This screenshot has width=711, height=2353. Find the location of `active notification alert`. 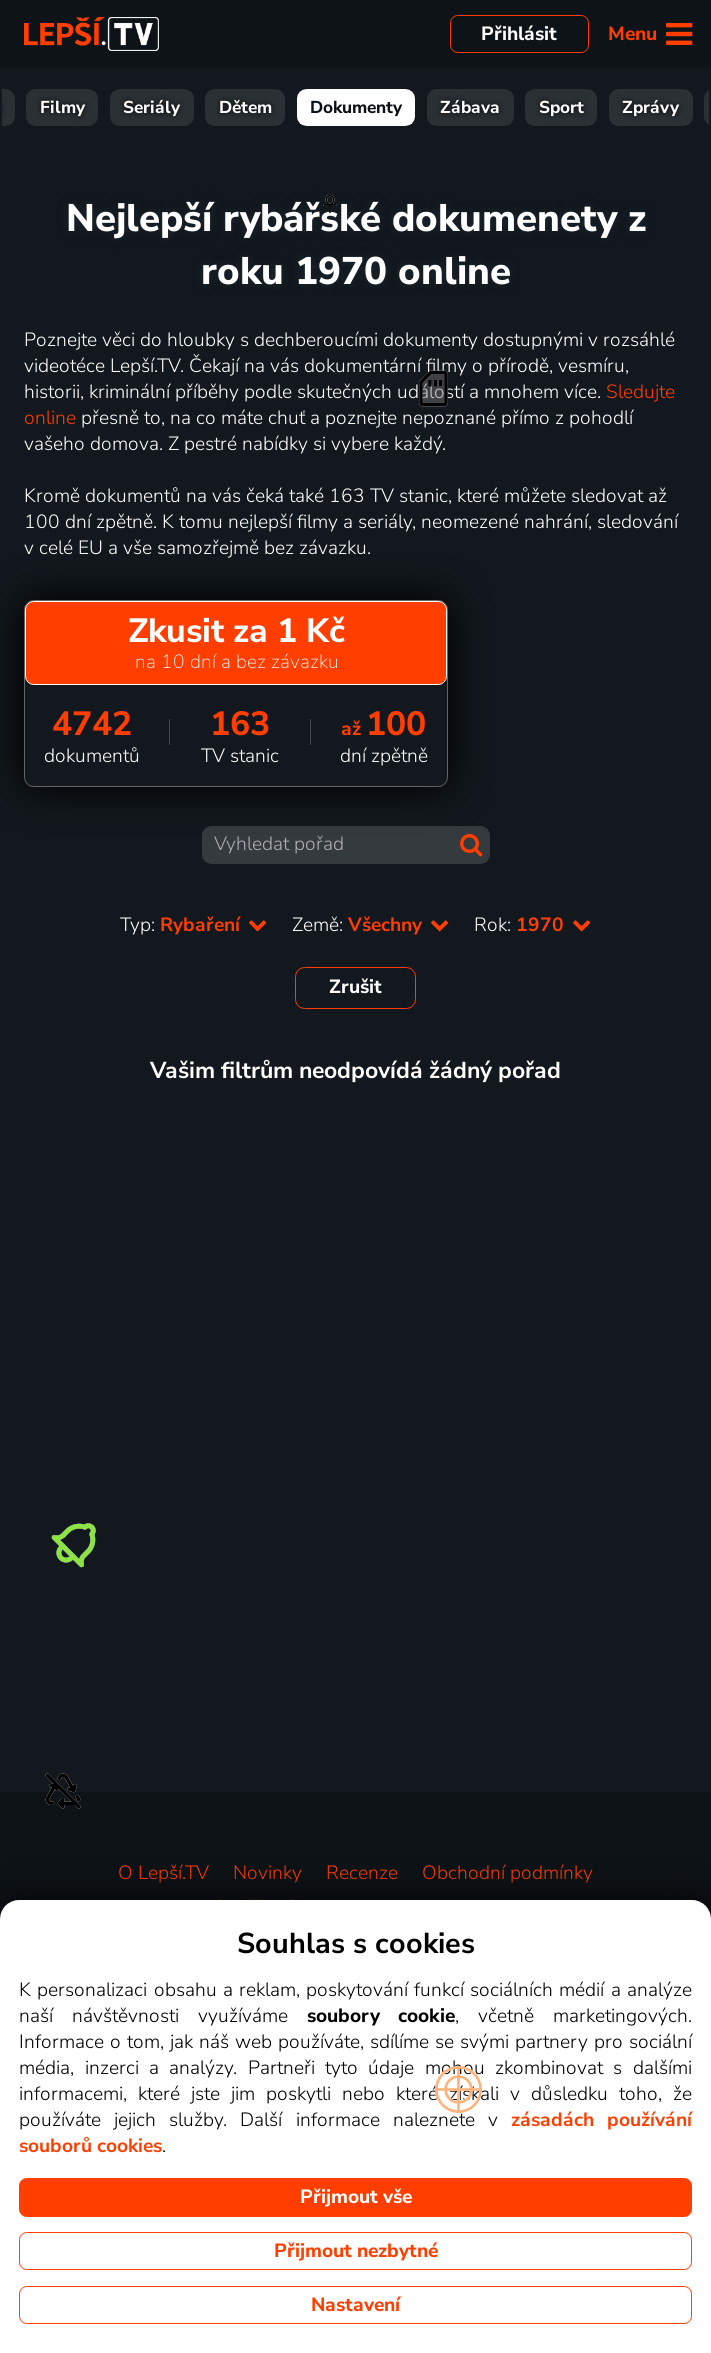

active notification alert is located at coordinates (74, 1545).